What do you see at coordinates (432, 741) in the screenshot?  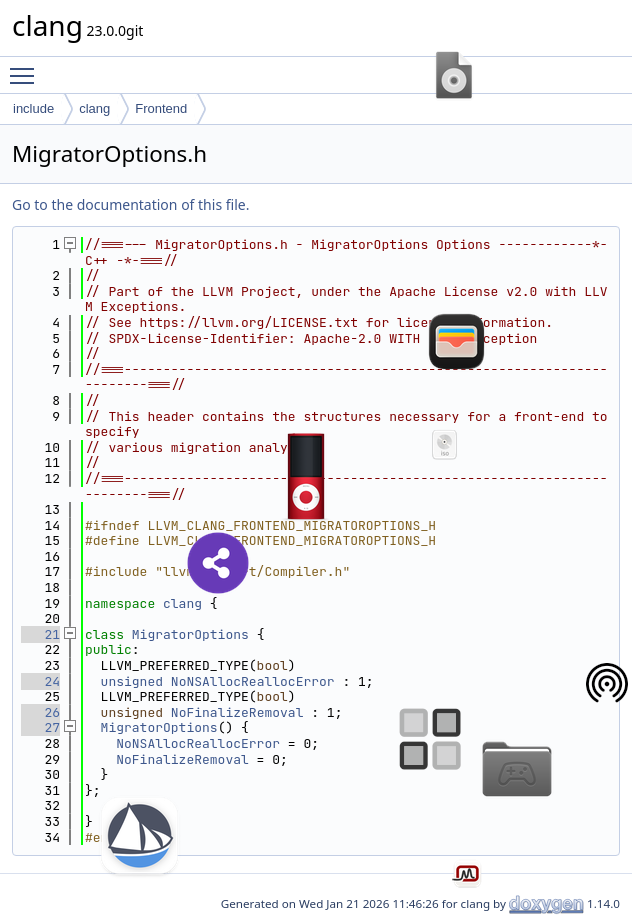 I see `launch lights off puzzle game` at bounding box center [432, 741].